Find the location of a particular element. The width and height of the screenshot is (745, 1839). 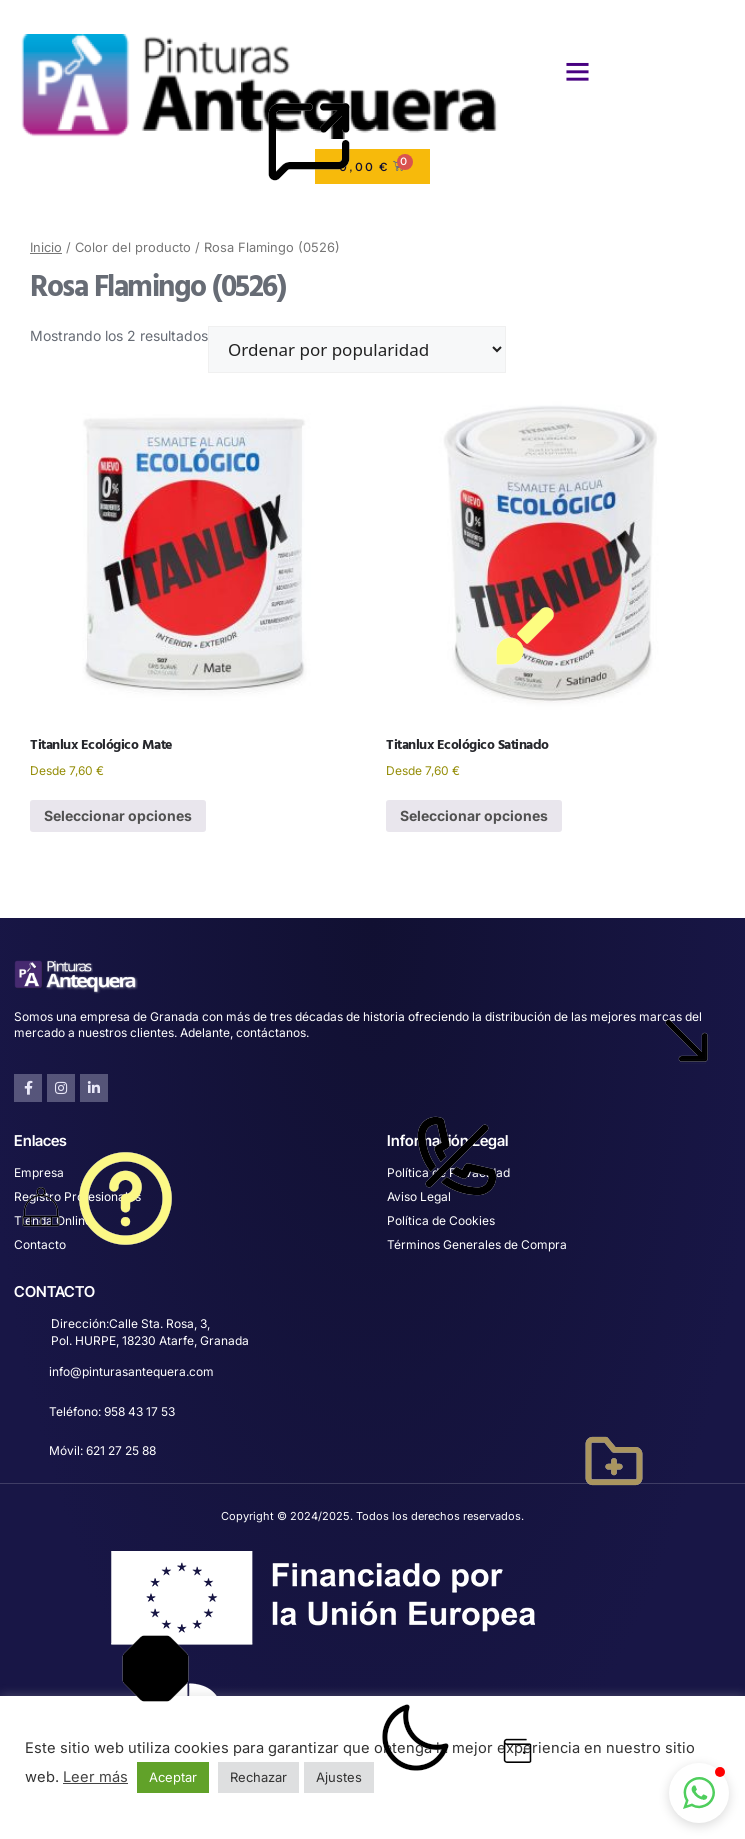

share this conversation is located at coordinates (309, 140).